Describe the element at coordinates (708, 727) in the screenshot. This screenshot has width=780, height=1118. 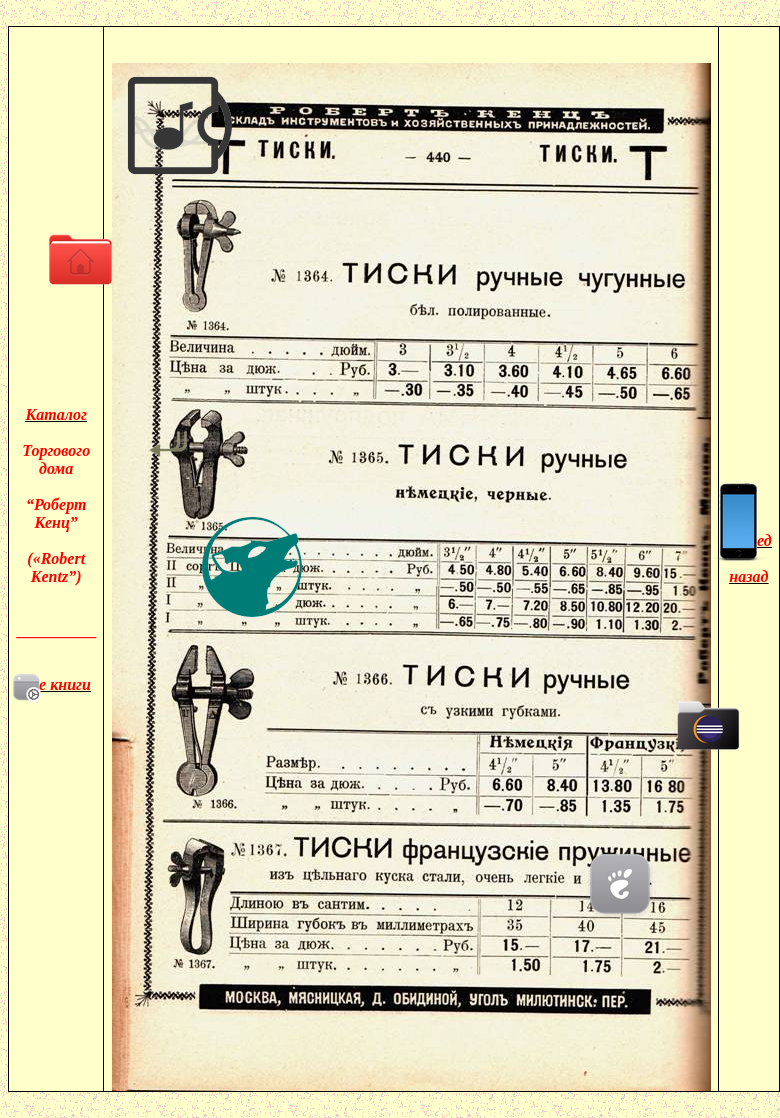
I see `open eclipse IDE project folder` at that location.